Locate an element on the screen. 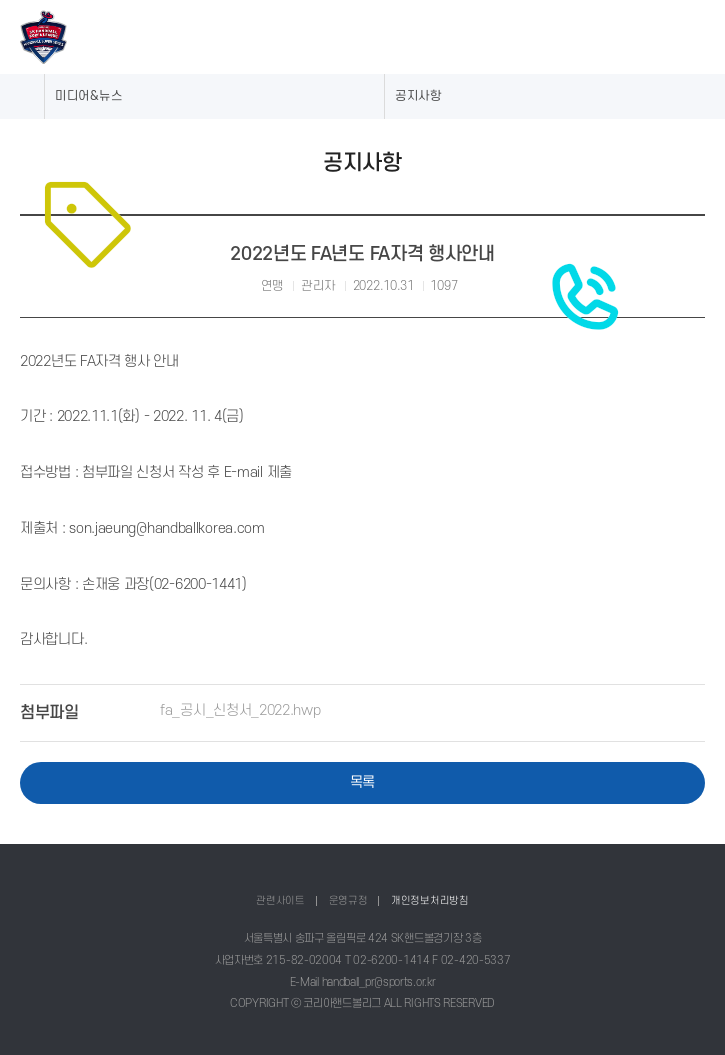  make a phone call is located at coordinates (586, 295).